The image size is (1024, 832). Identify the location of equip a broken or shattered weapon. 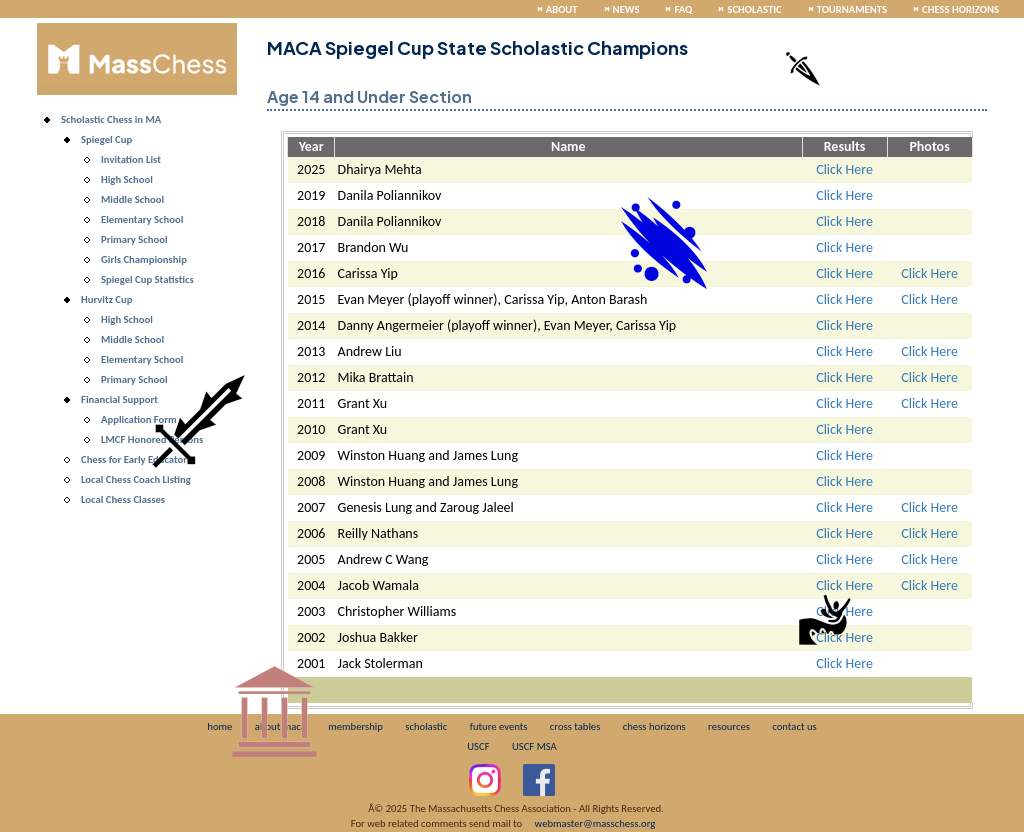
(197, 422).